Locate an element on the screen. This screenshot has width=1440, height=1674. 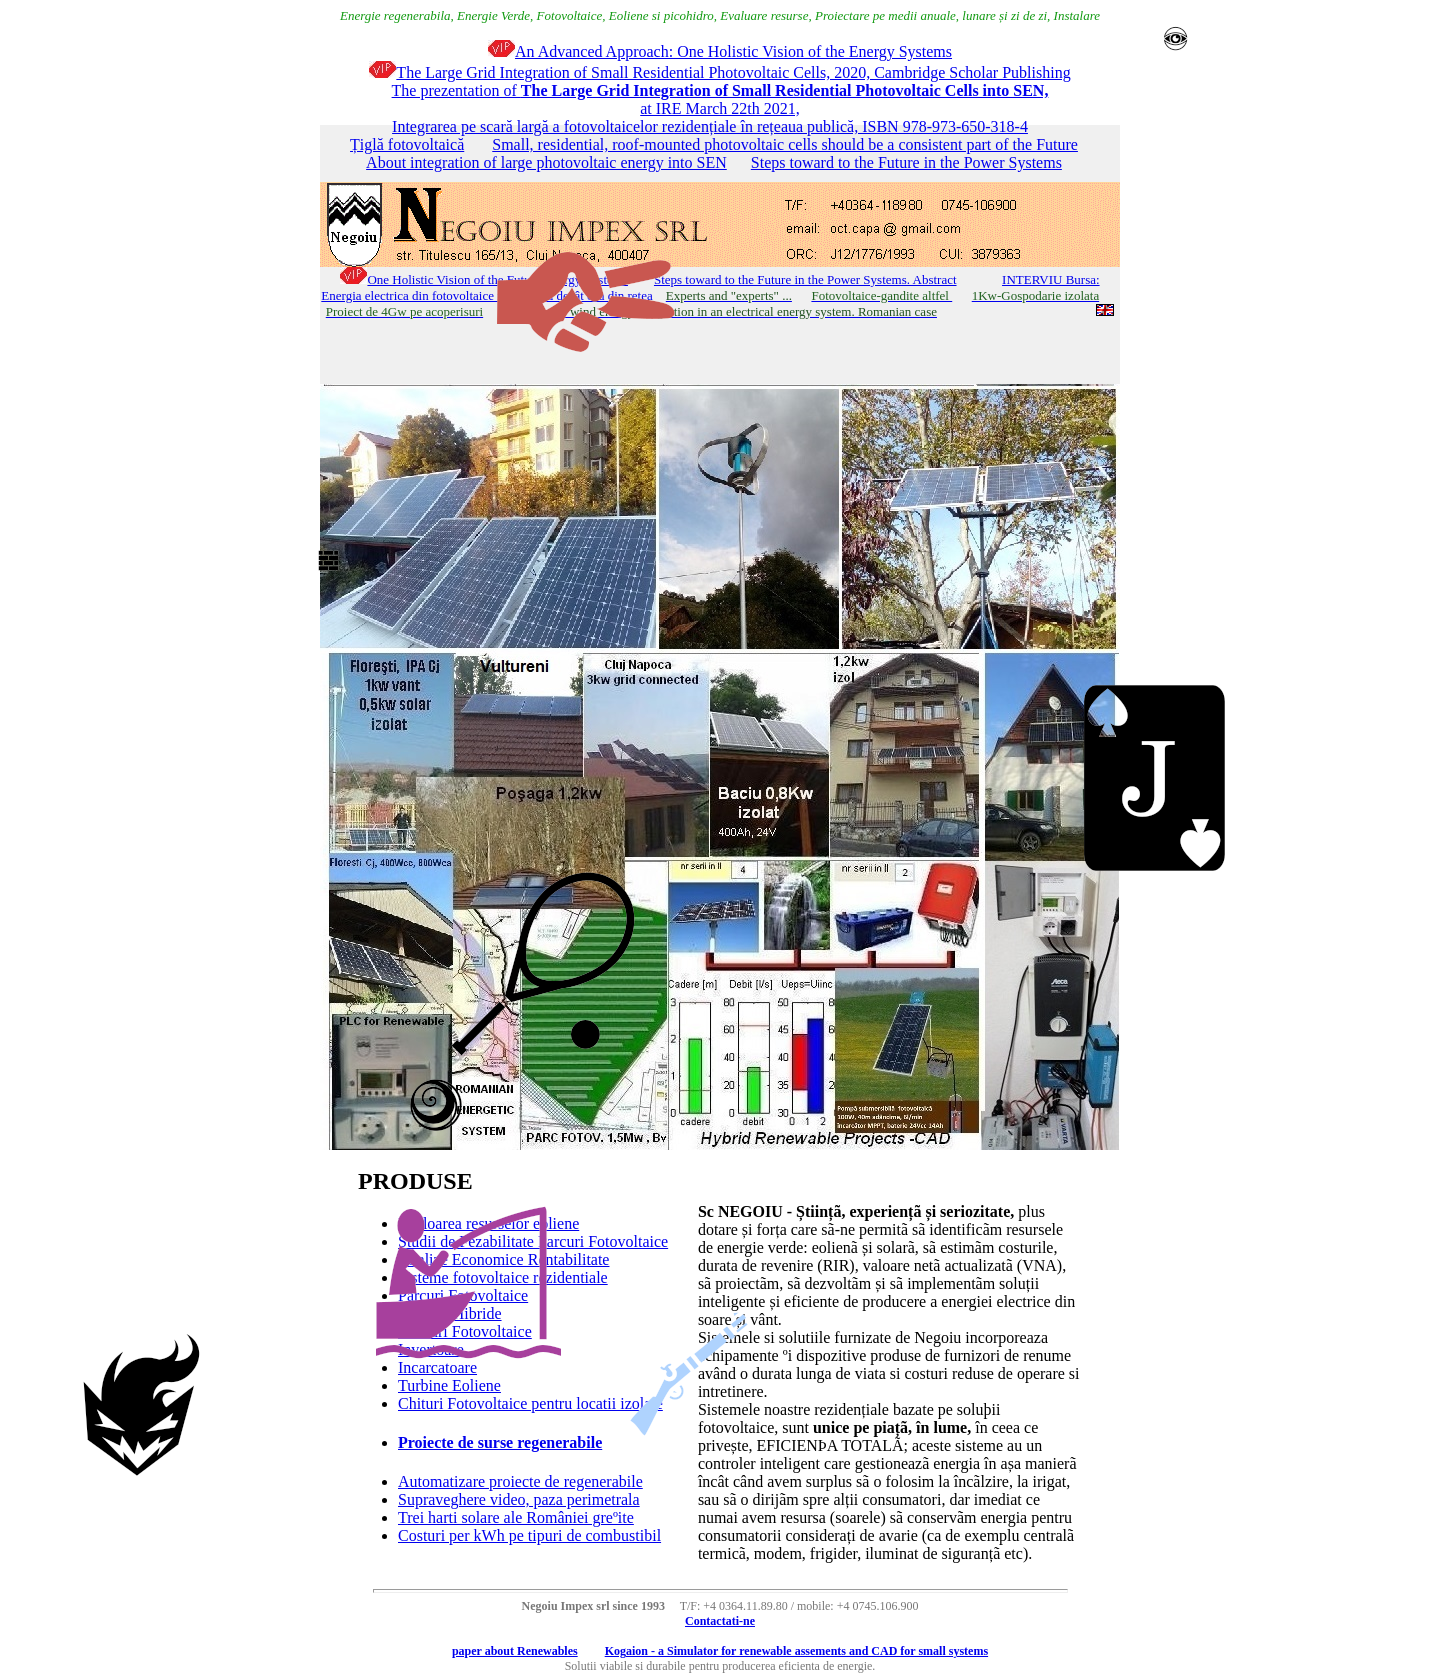
indicates a wall or barrier element in a game is located at coordinates (328, 560).